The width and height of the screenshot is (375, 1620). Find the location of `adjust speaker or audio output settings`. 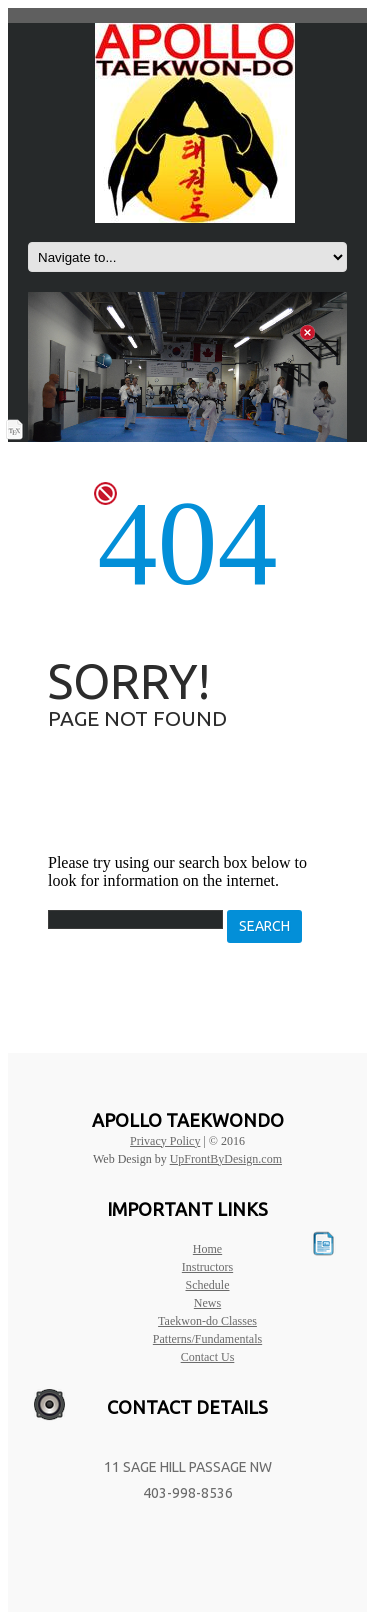

adjust speaker or audio output settings is located at coordinates (49, 1404).